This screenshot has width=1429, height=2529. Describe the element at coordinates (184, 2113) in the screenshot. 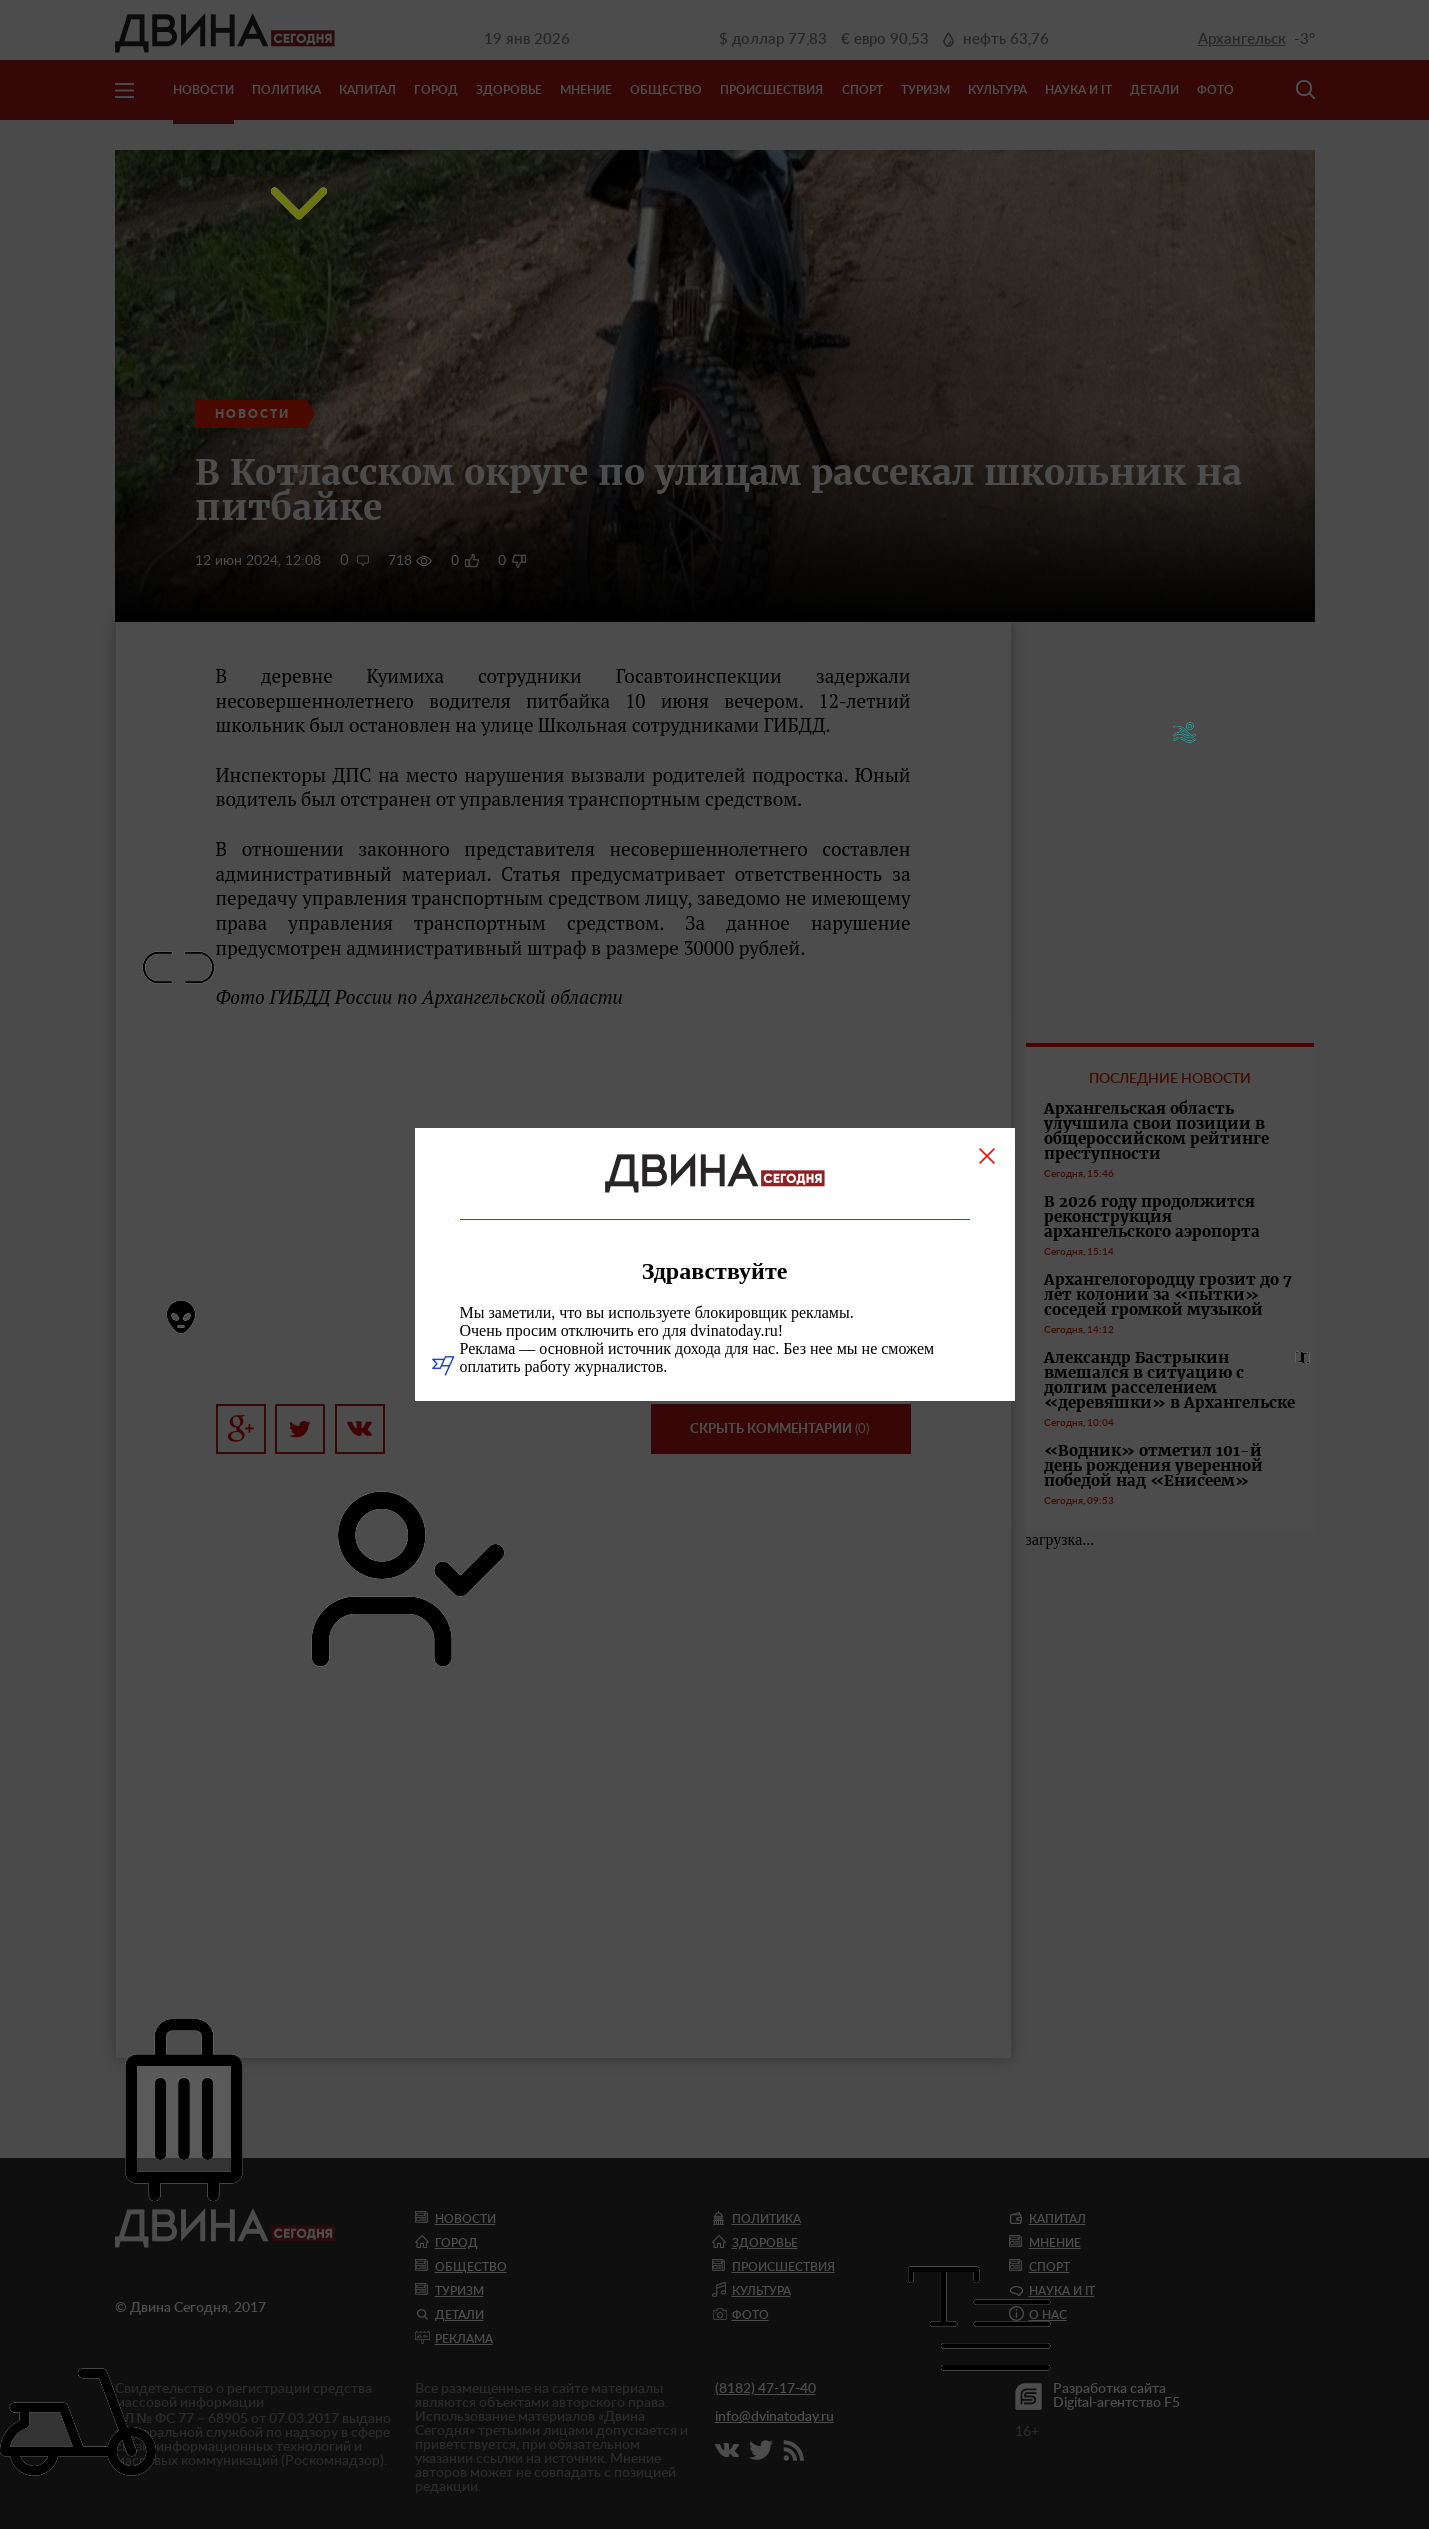

I see `access travel or trip planning features` at that location.